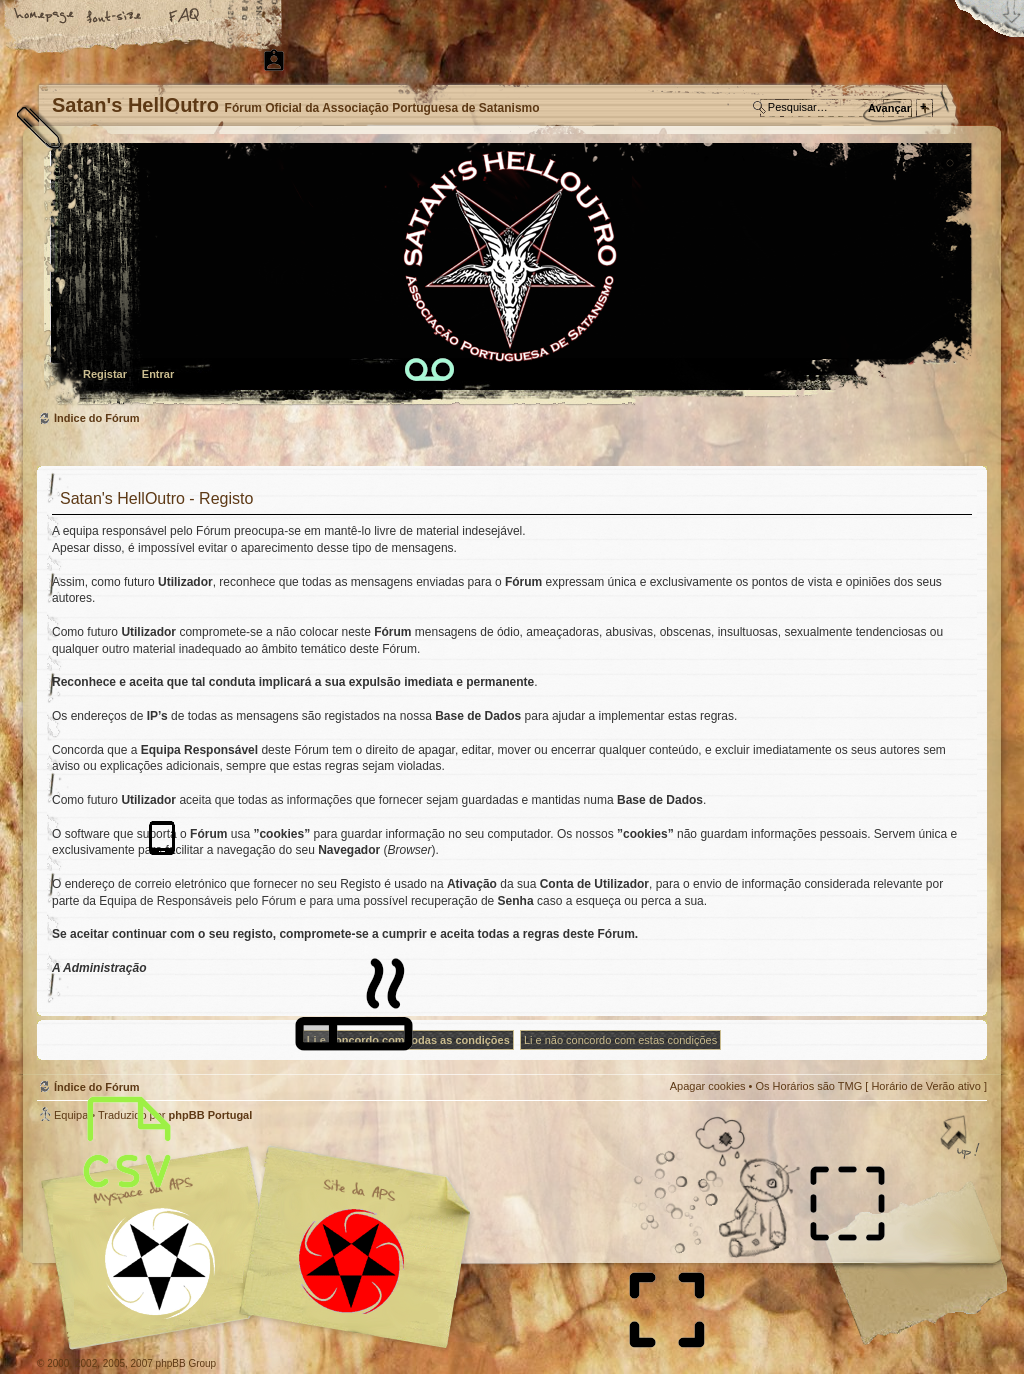  Describe the element at coordinates (429, 370) in the screenshot. I see `access voicemail messages` at that location.